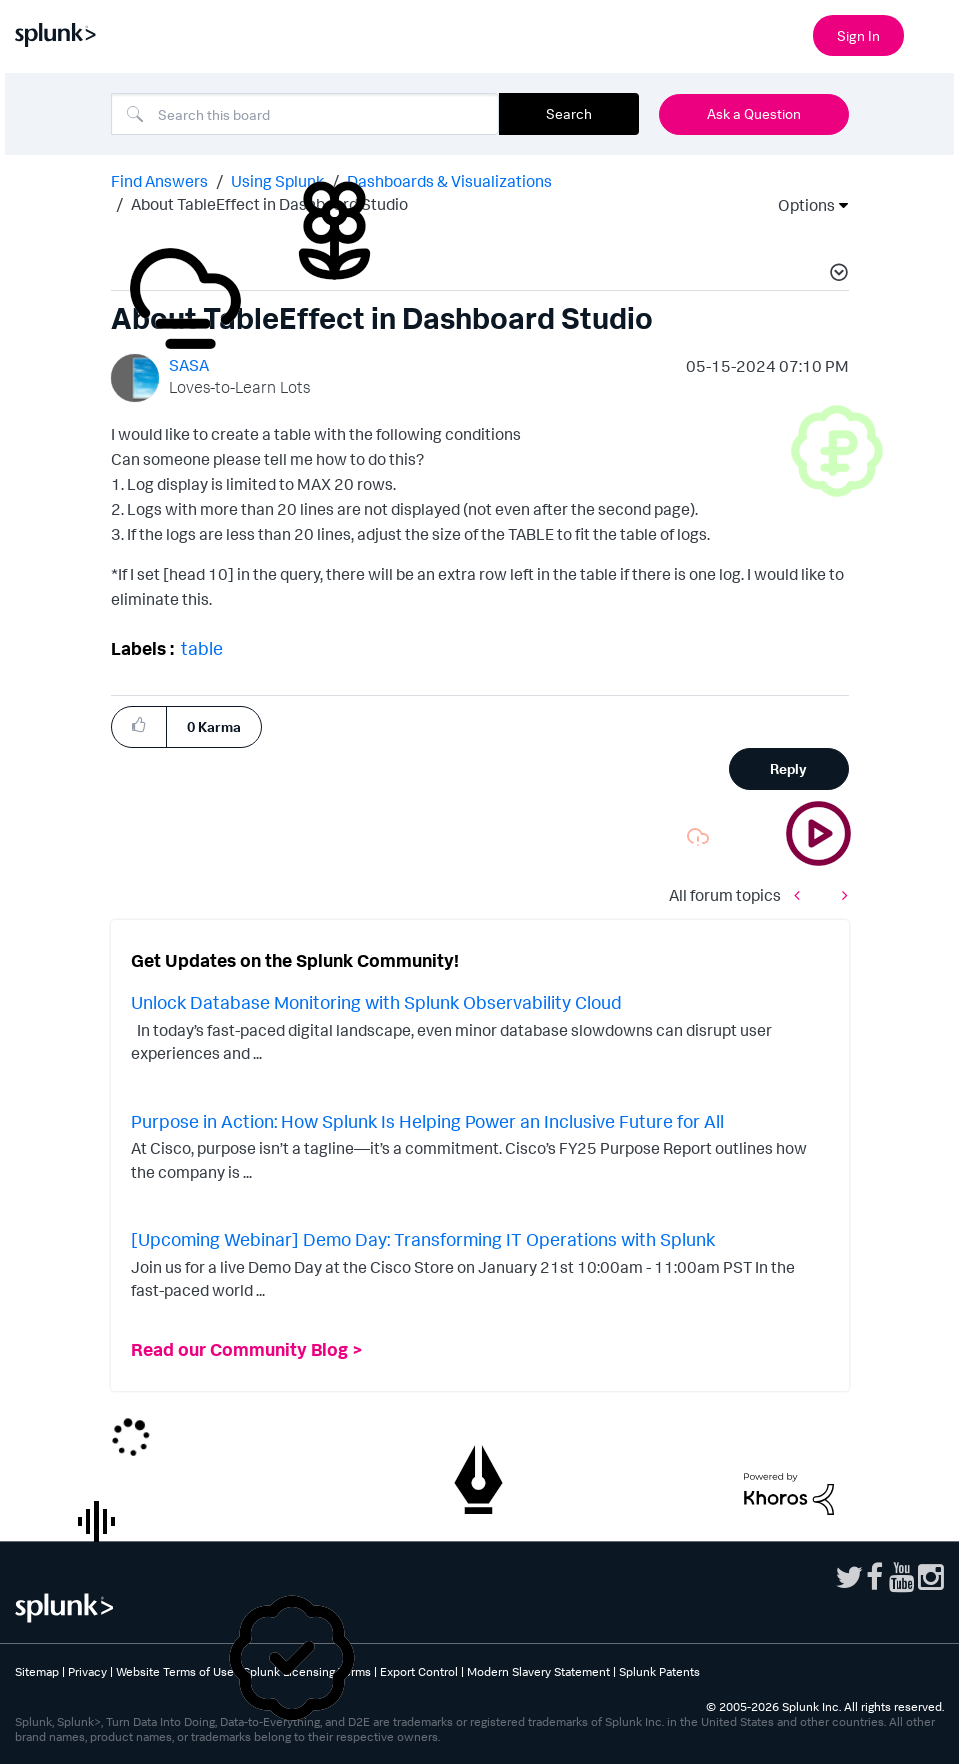  What do you see at coordinates (818, 833) in the screenshot?
I see `play media or video content` at bounding box center [818, 833].